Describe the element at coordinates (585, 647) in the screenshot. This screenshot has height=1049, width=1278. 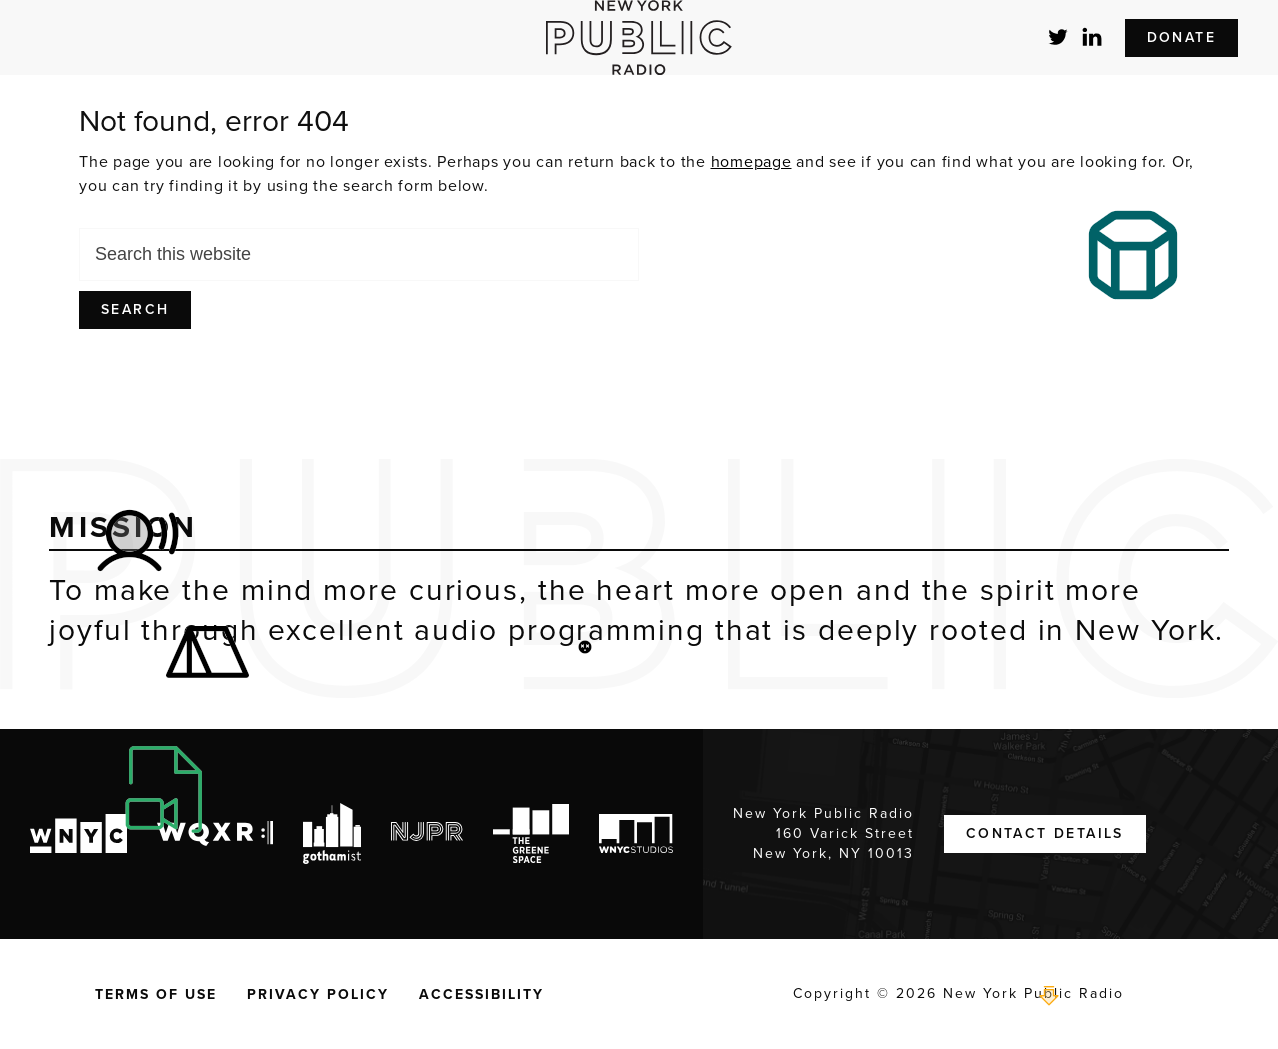
I see `indicates an error or failed action` at that location.